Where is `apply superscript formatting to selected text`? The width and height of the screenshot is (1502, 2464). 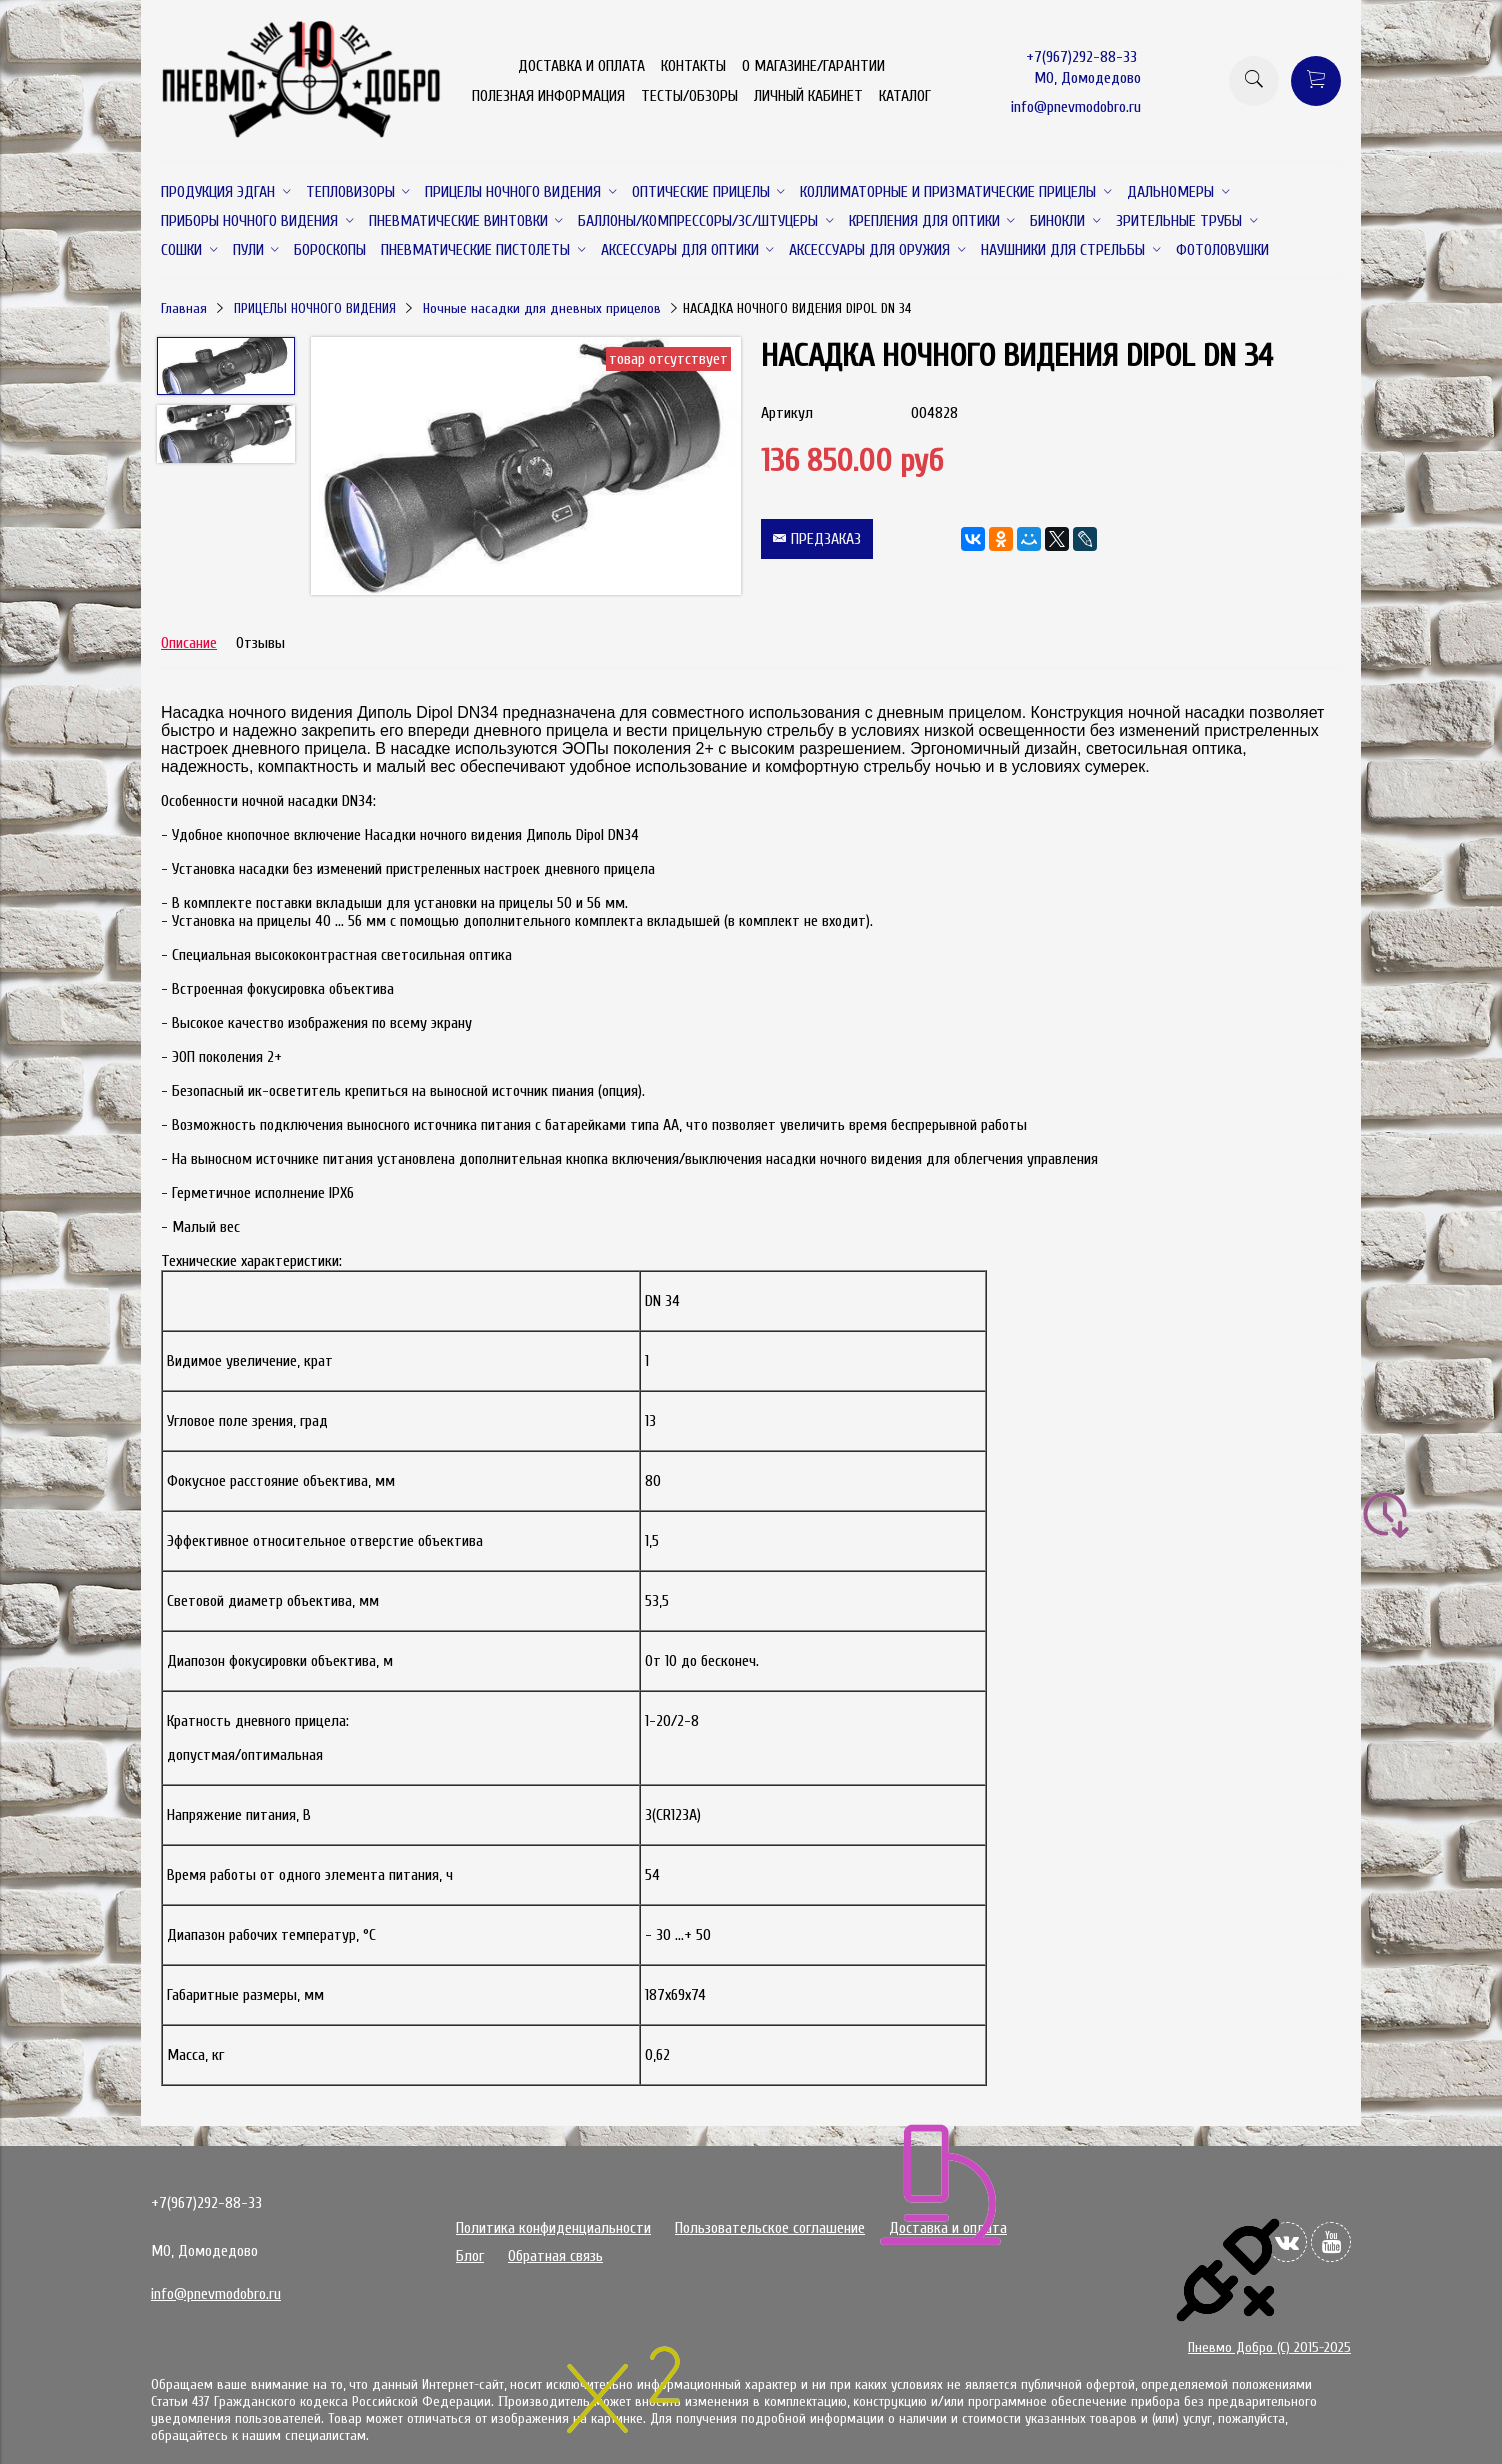
apply superscript formatting to selected text is located at coordinates (617, 2392).